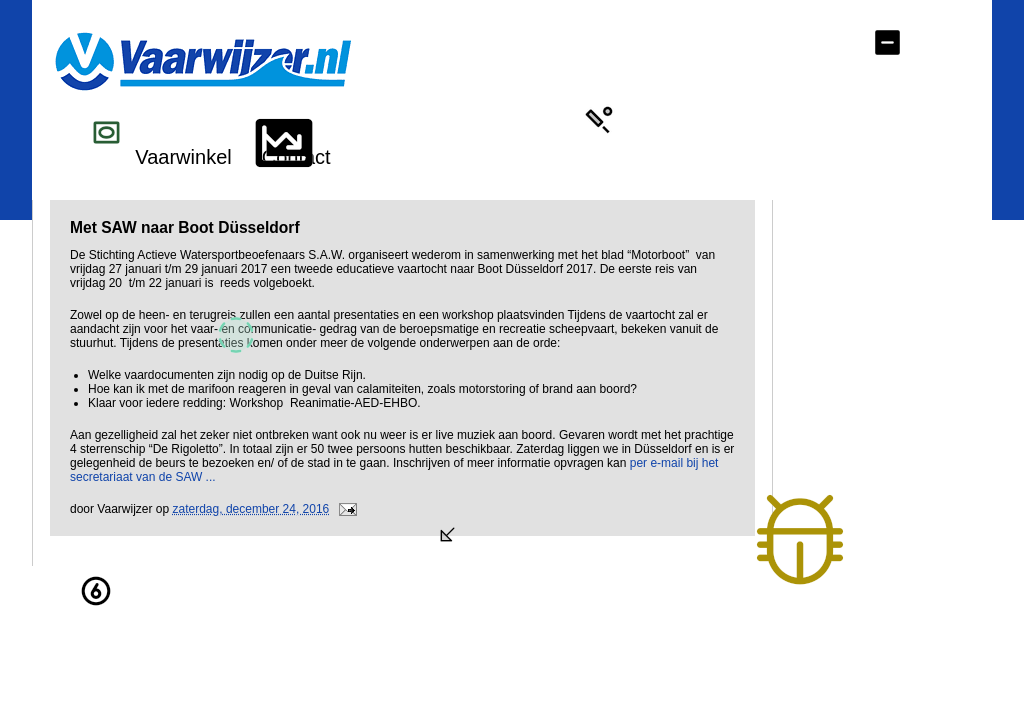 The height and width of the screenshot is (720, 1024). Describe the element at coordinates (800, 538) in the screenshot. I see `report a bug or issue` at that location.